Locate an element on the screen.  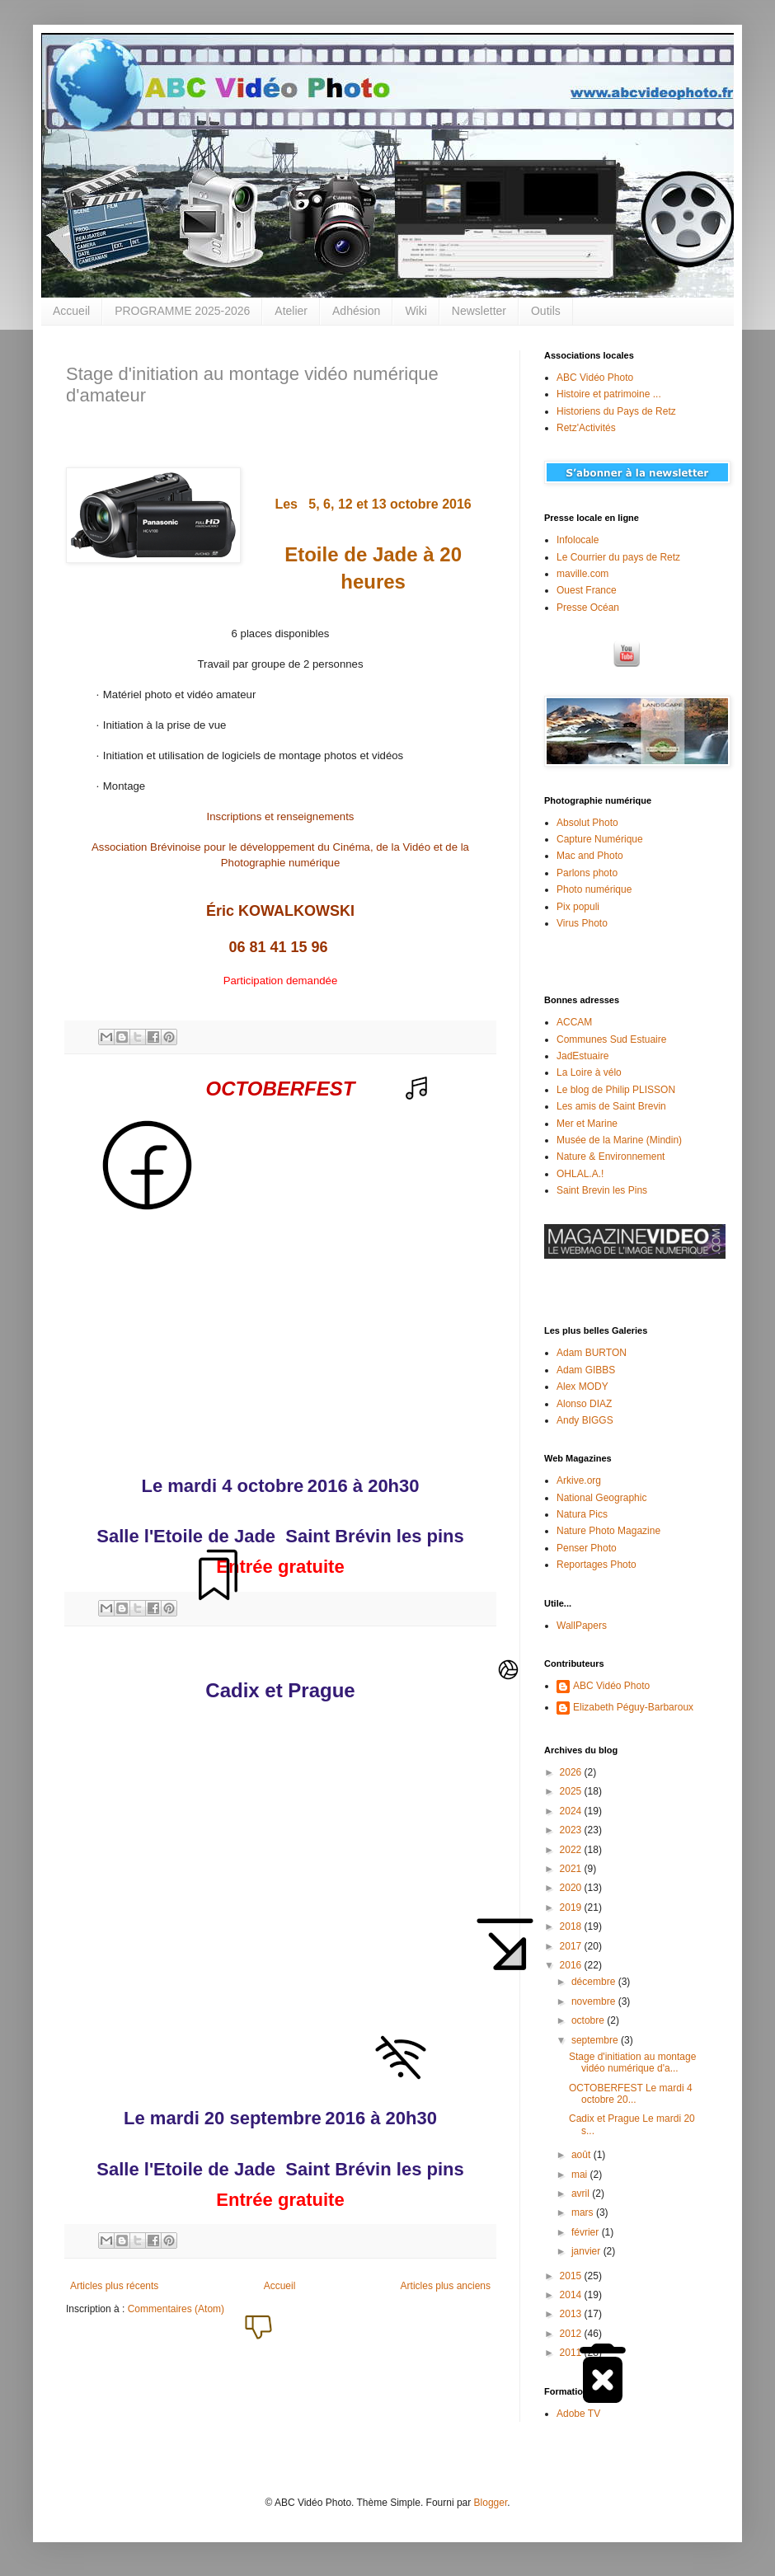
permanently delete an item is located at coordinates (603, 2373).